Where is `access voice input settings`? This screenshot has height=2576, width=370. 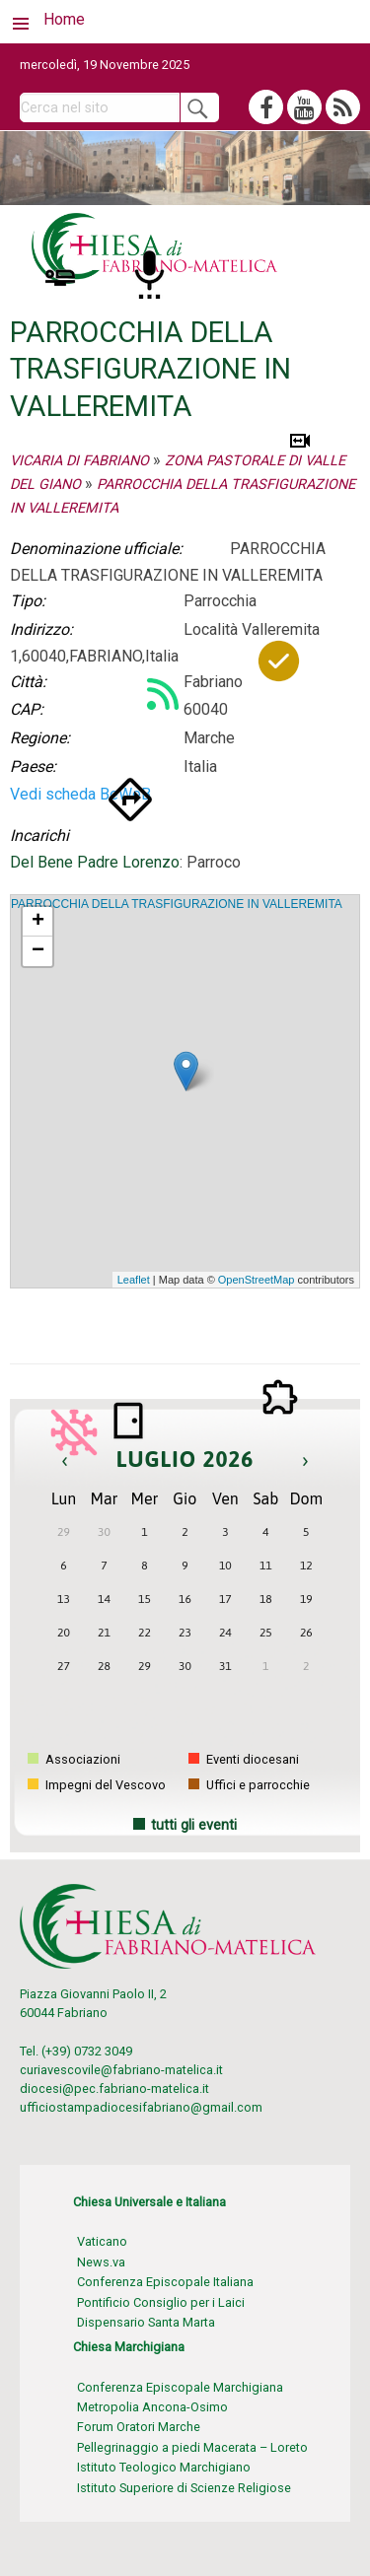
access voice input settings is located at coordinates (149, 273).